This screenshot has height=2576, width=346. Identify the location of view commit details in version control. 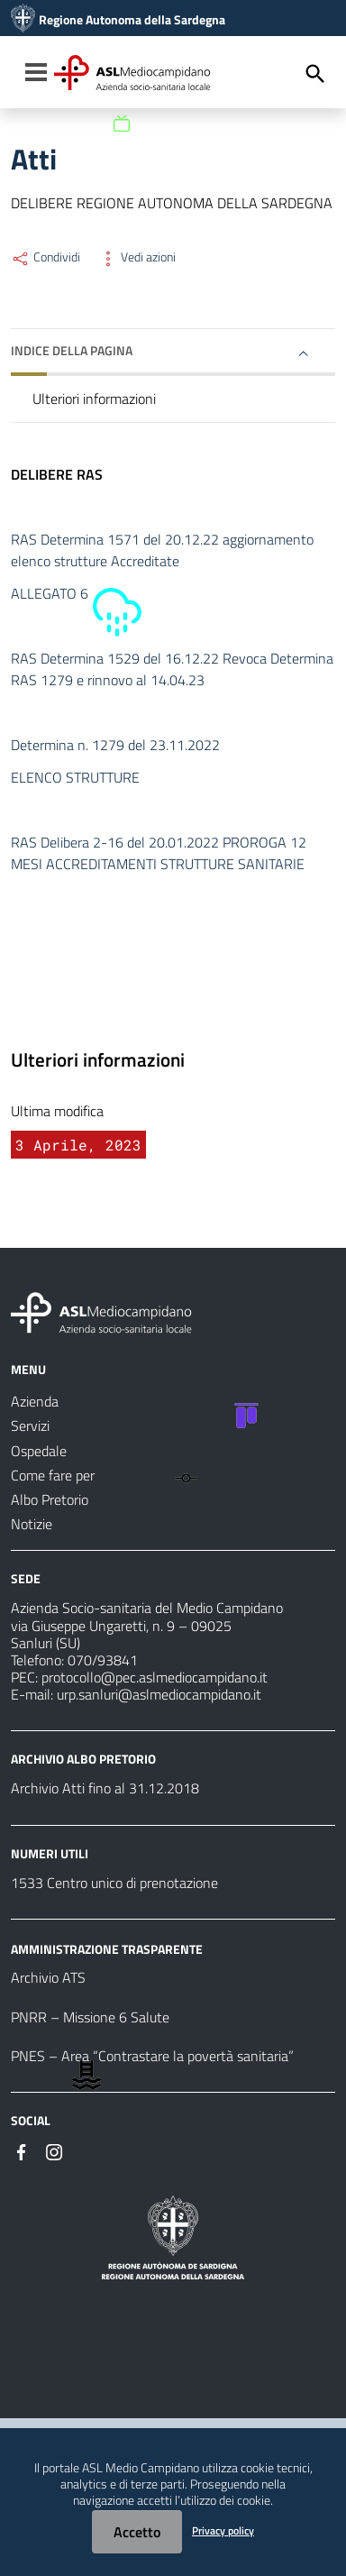
(186, 1478).